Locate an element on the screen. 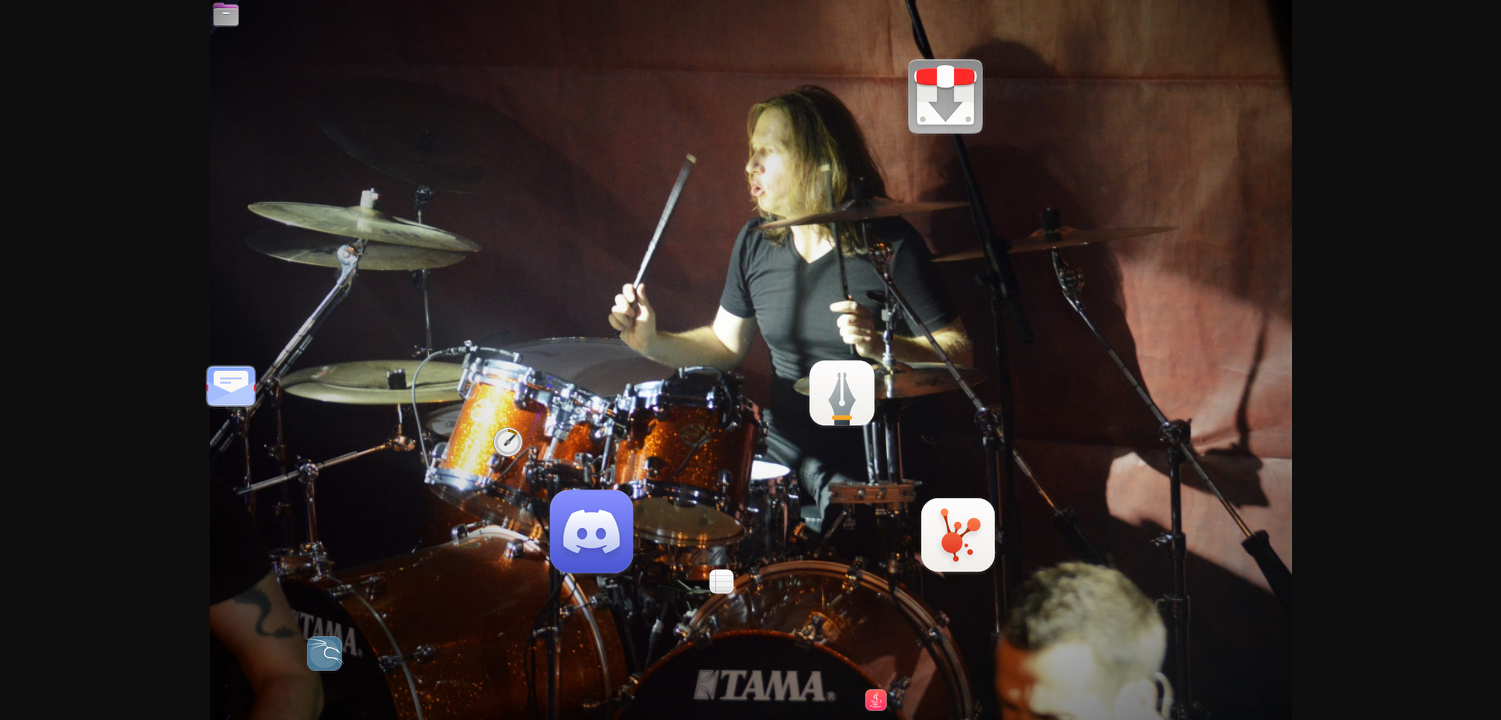 This screenshot has height=720, width=1501. open sysprof system profiler is located at coordinates (508, 442).